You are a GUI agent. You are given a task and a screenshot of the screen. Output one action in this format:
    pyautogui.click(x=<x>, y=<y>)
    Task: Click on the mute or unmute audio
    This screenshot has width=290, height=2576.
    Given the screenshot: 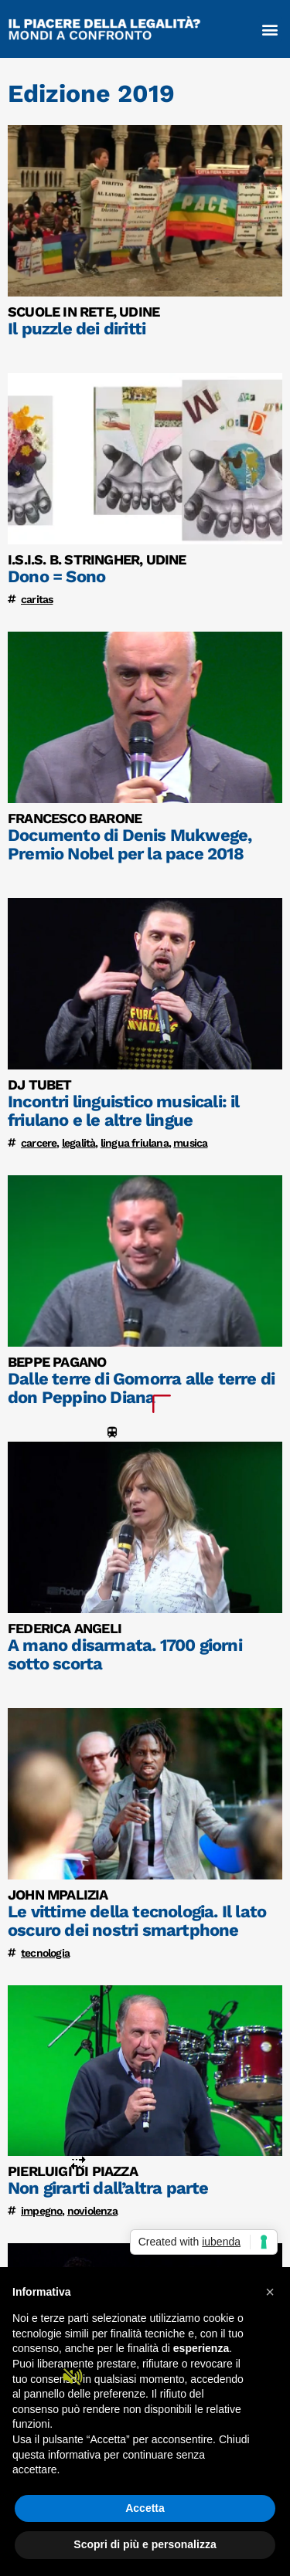 What is the action you would take?
    pyautogui.click(x=73, y=2377)
    